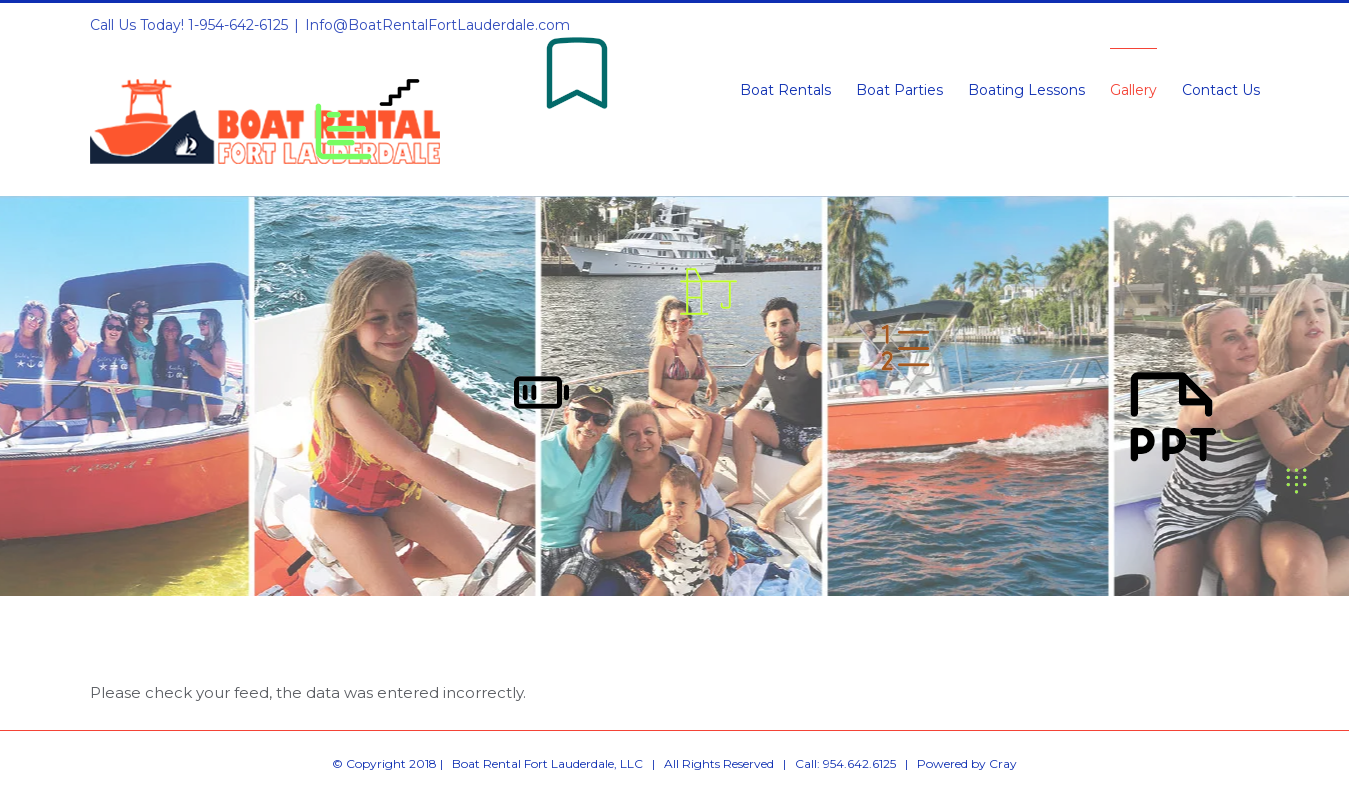 The image size is (1349, 797). Describe the element at coordinates (399, 92) in the screenshot. I see `view steps or stairs in a building map` at that location.